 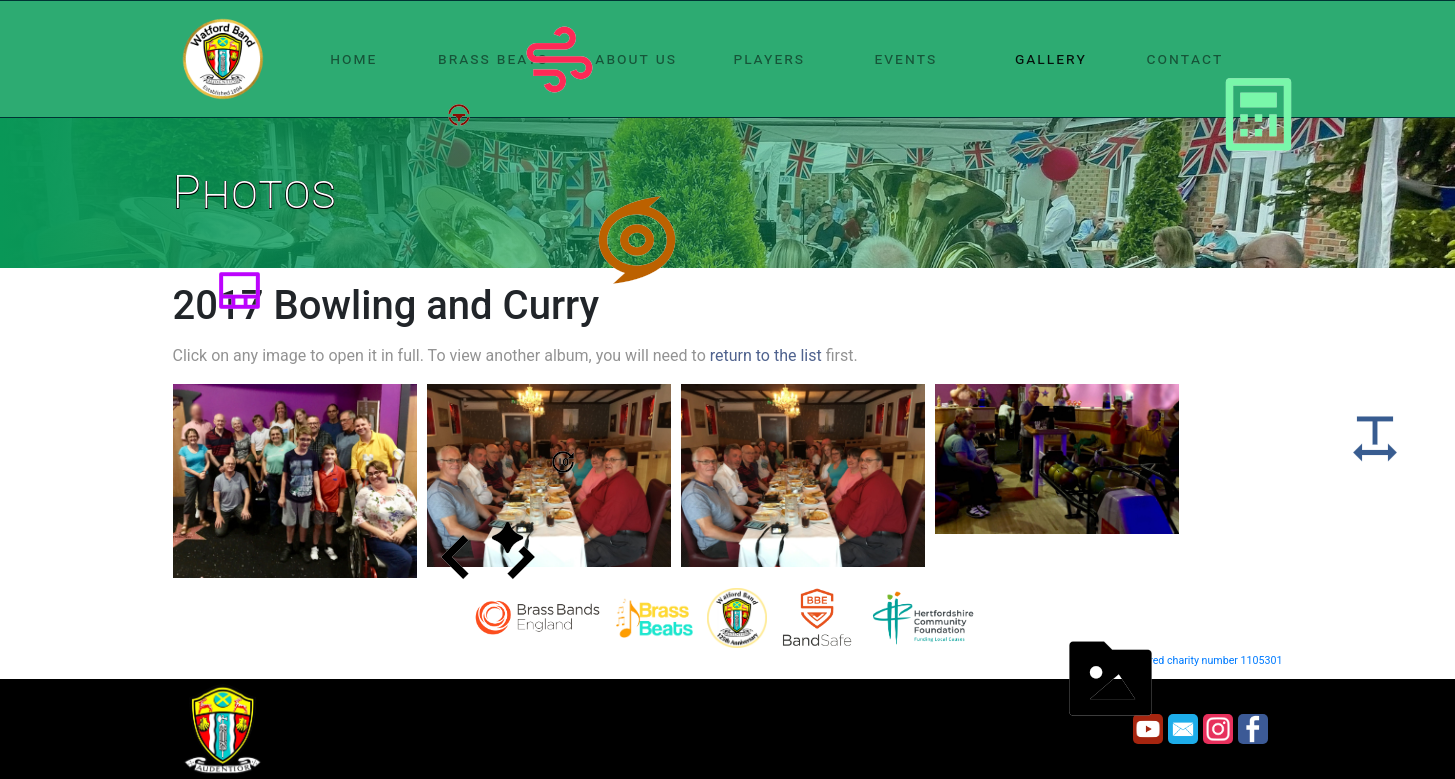 I want to click on access driving or navigation mode, so click(x=459, y=115).